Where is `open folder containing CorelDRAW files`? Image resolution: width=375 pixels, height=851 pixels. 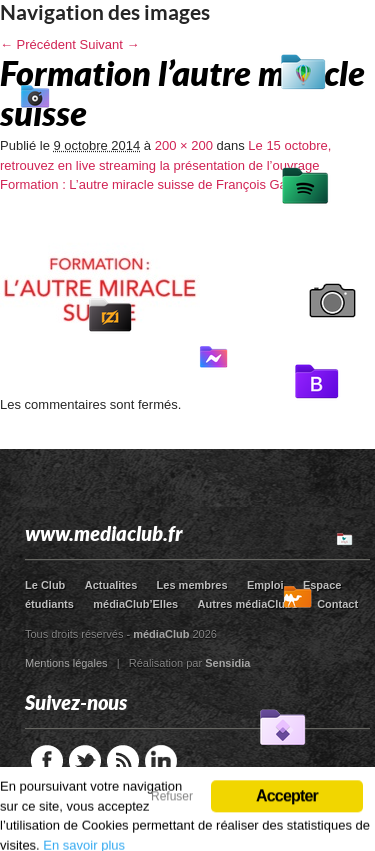 open folder containing CorelDRAW files is located at coordinates (303, 73).